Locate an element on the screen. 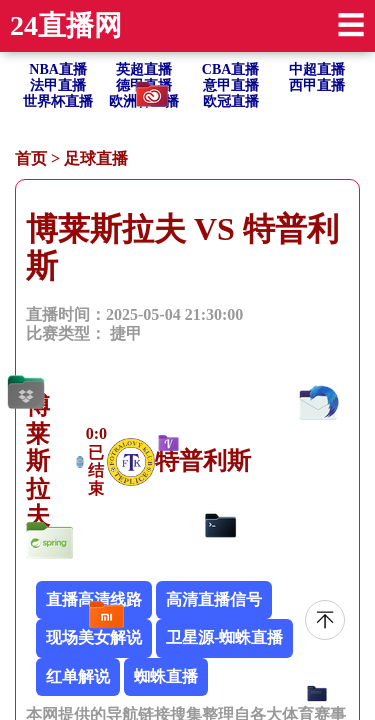 This screenshot has width=375, height=720. open xiaomi-related files folder is located at coordinates (106, 615).